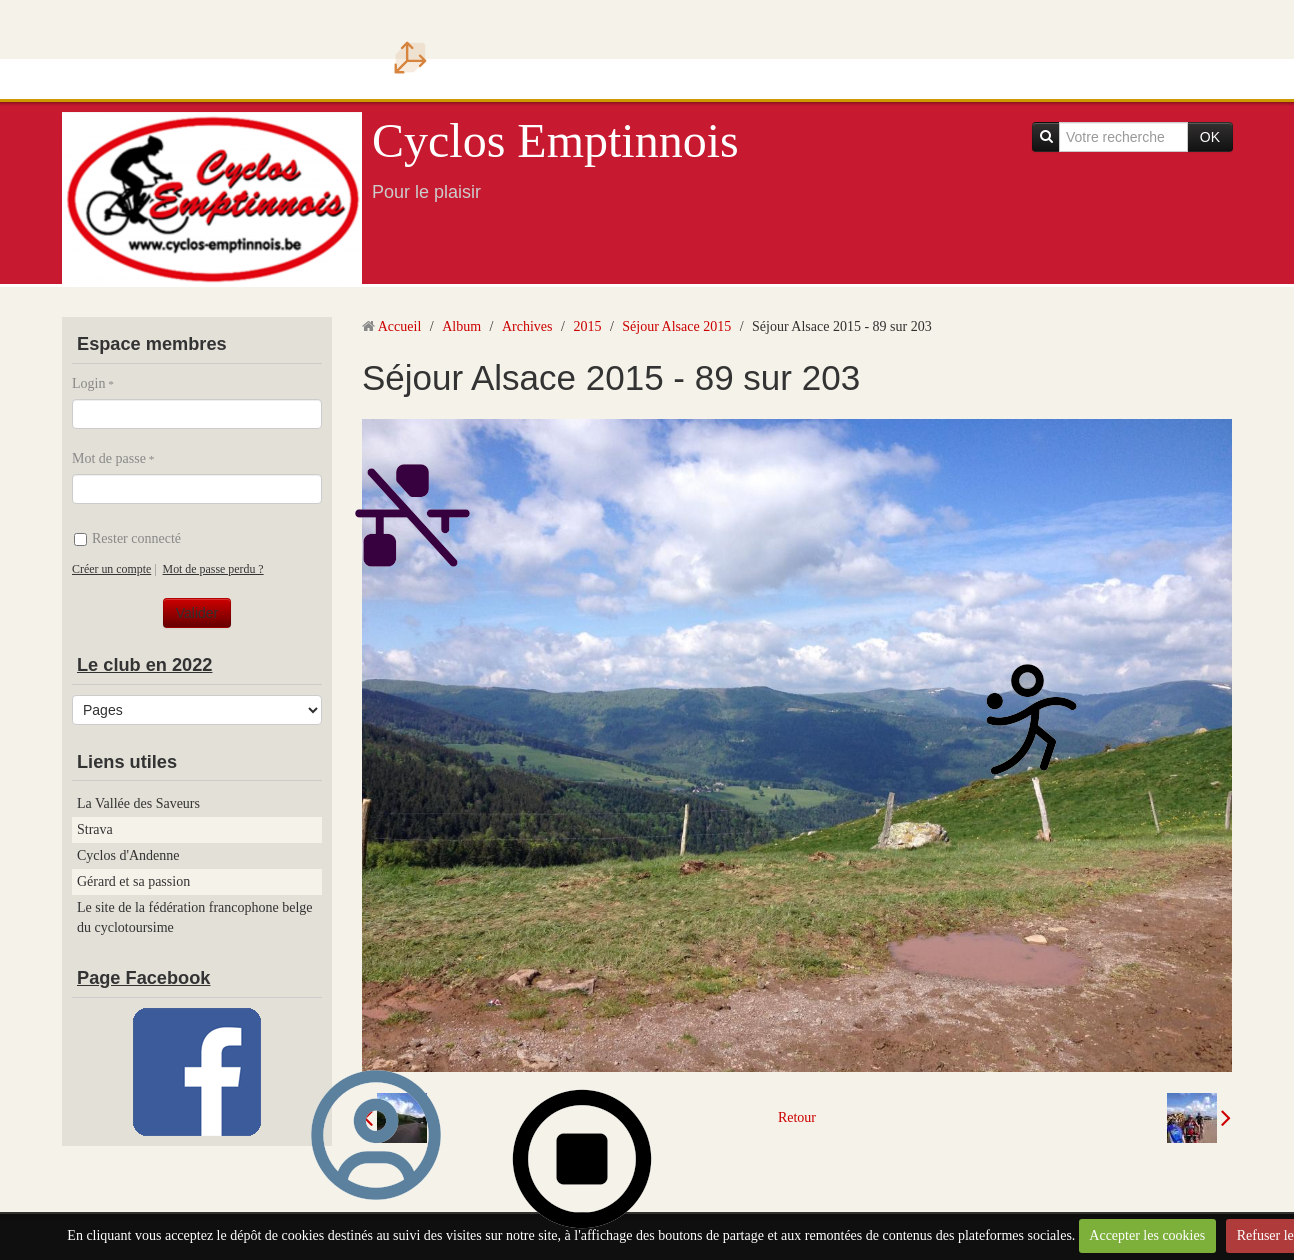 This screenshot has width=1294, height=1260. I want to click on stop media playback, so click(582, 1159).